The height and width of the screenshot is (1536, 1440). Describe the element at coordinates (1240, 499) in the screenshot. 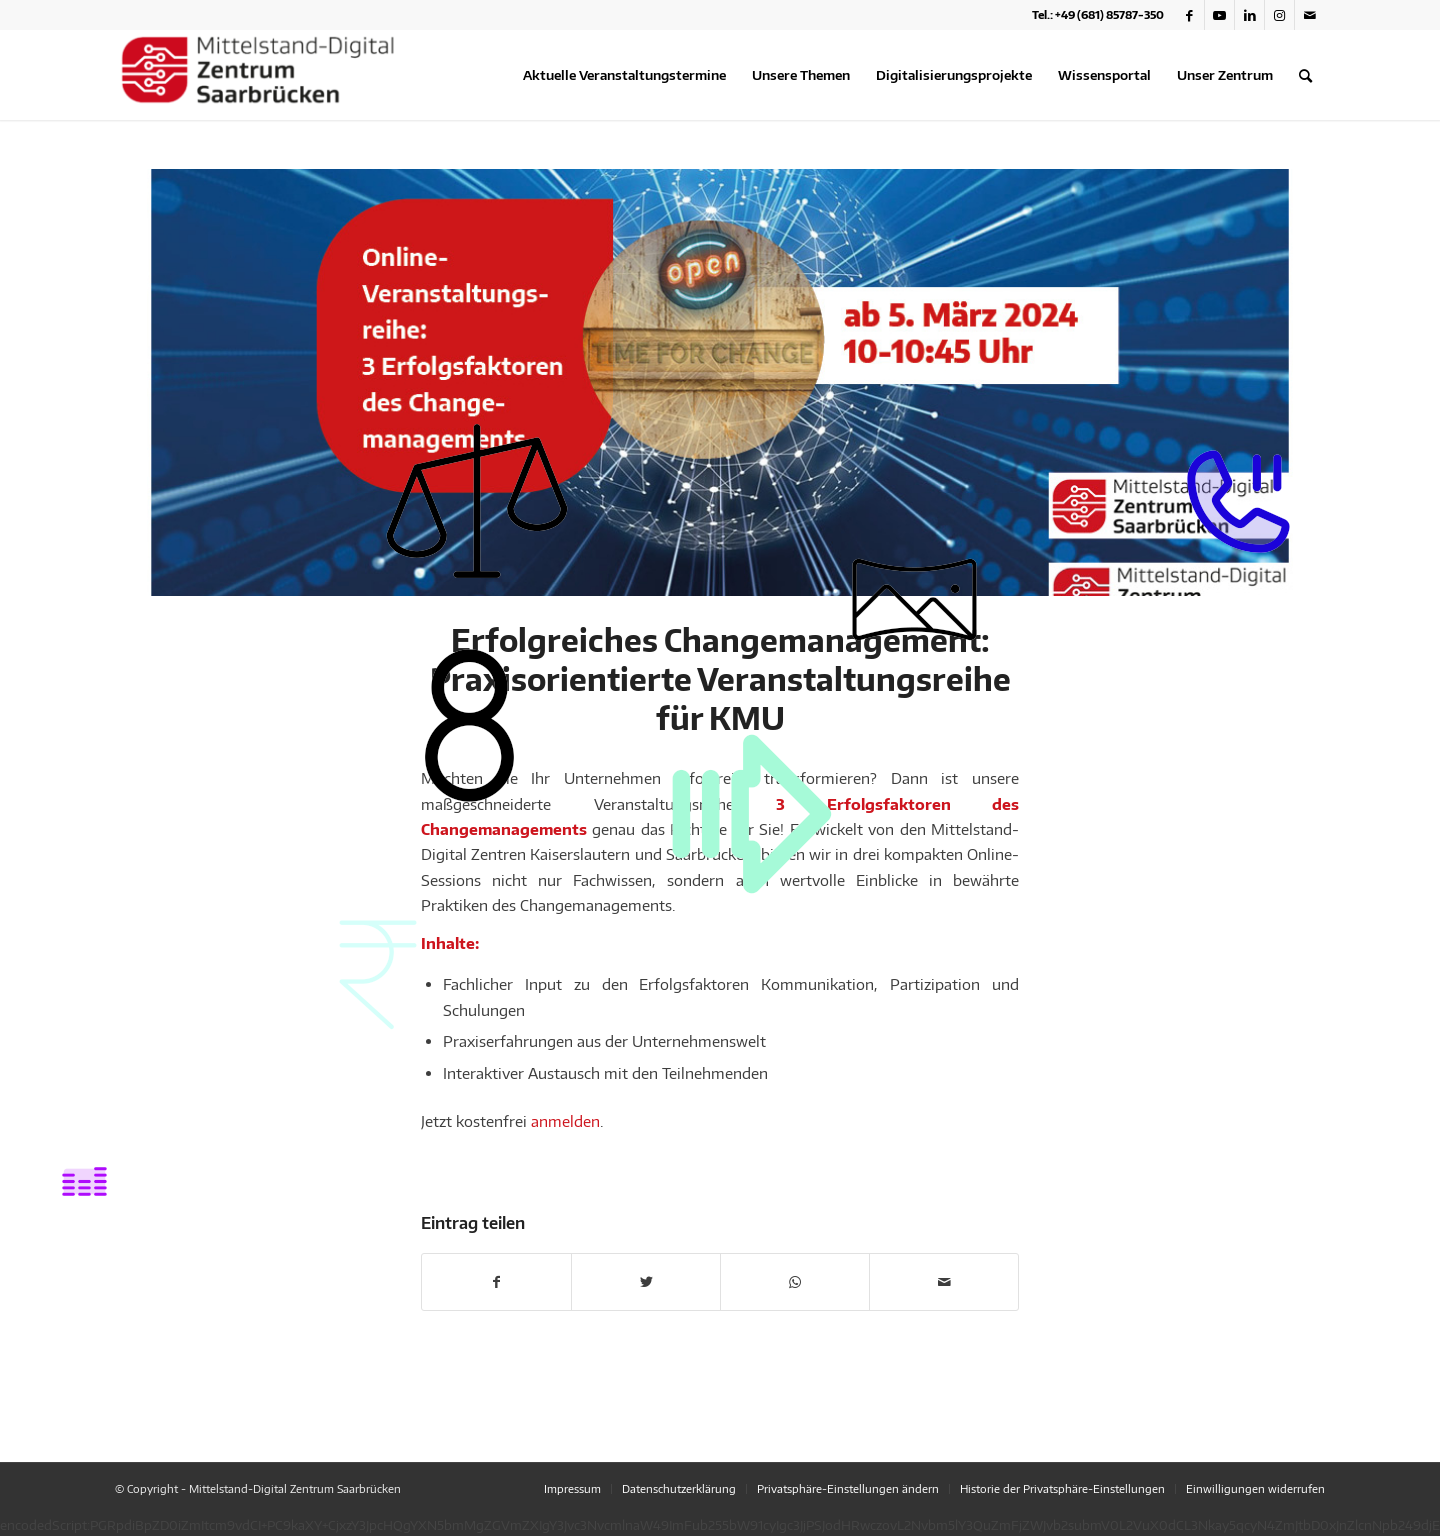

I see `put current call on hold` at that location.